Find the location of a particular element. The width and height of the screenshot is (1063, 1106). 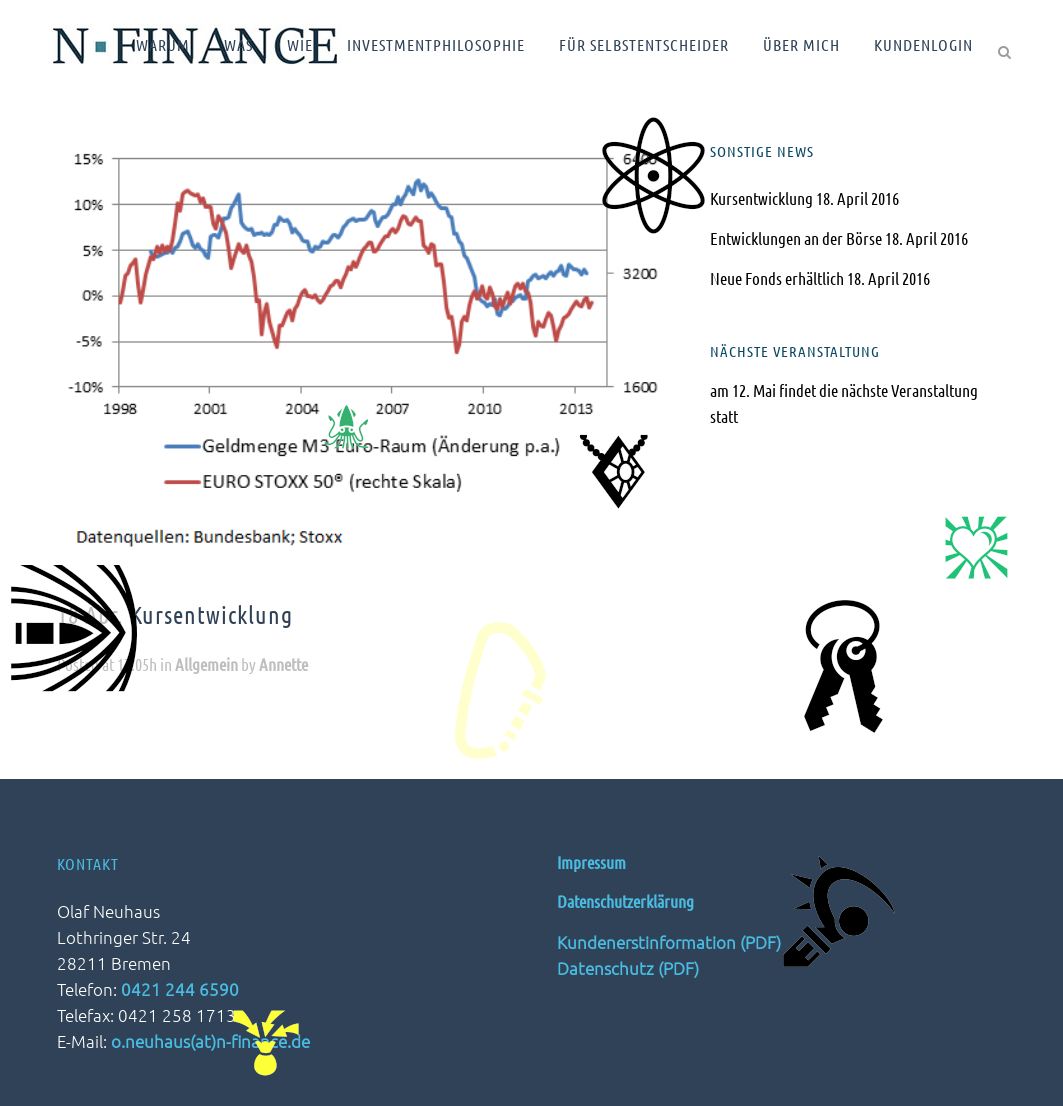

indicates profit or financial gain is located at coordinates (266, 1043).